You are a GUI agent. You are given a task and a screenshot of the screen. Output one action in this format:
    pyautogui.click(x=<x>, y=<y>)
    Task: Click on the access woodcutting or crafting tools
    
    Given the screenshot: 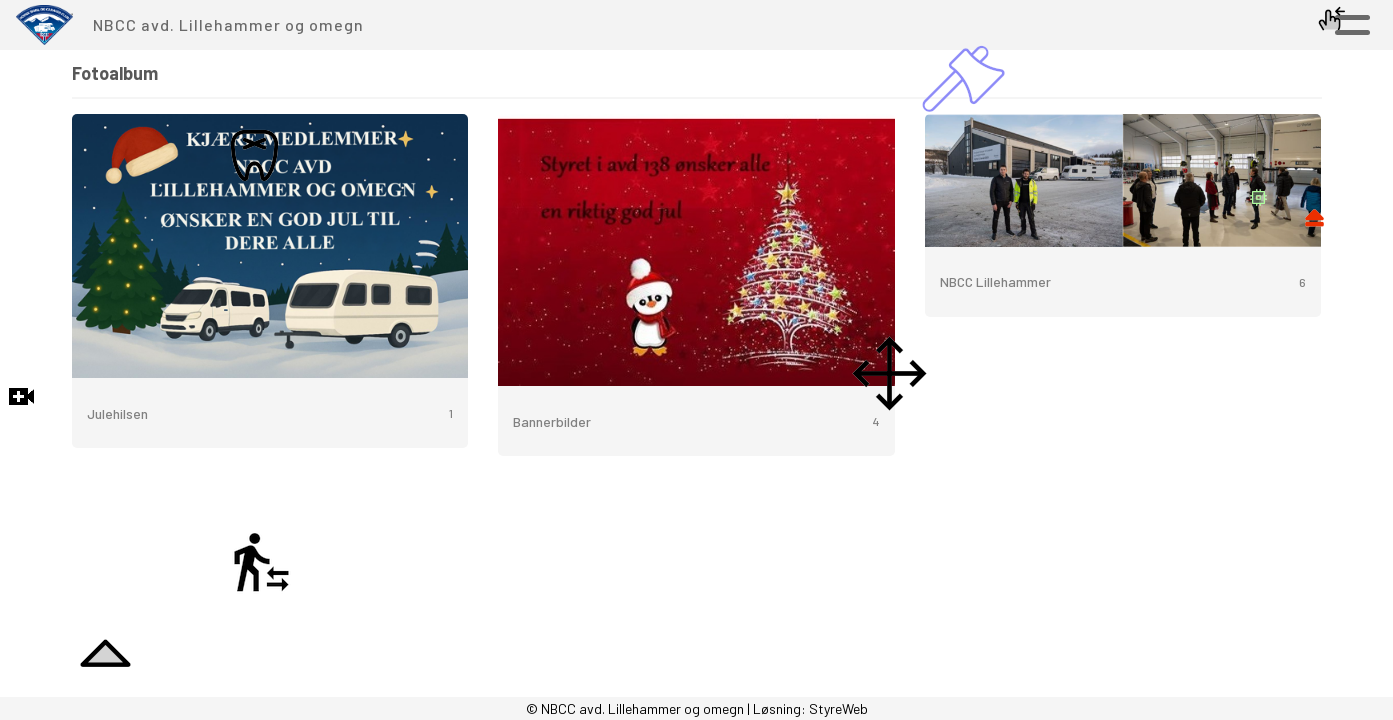 What is the action you would take?
    pyautogui.click(x=963, y=81)
    